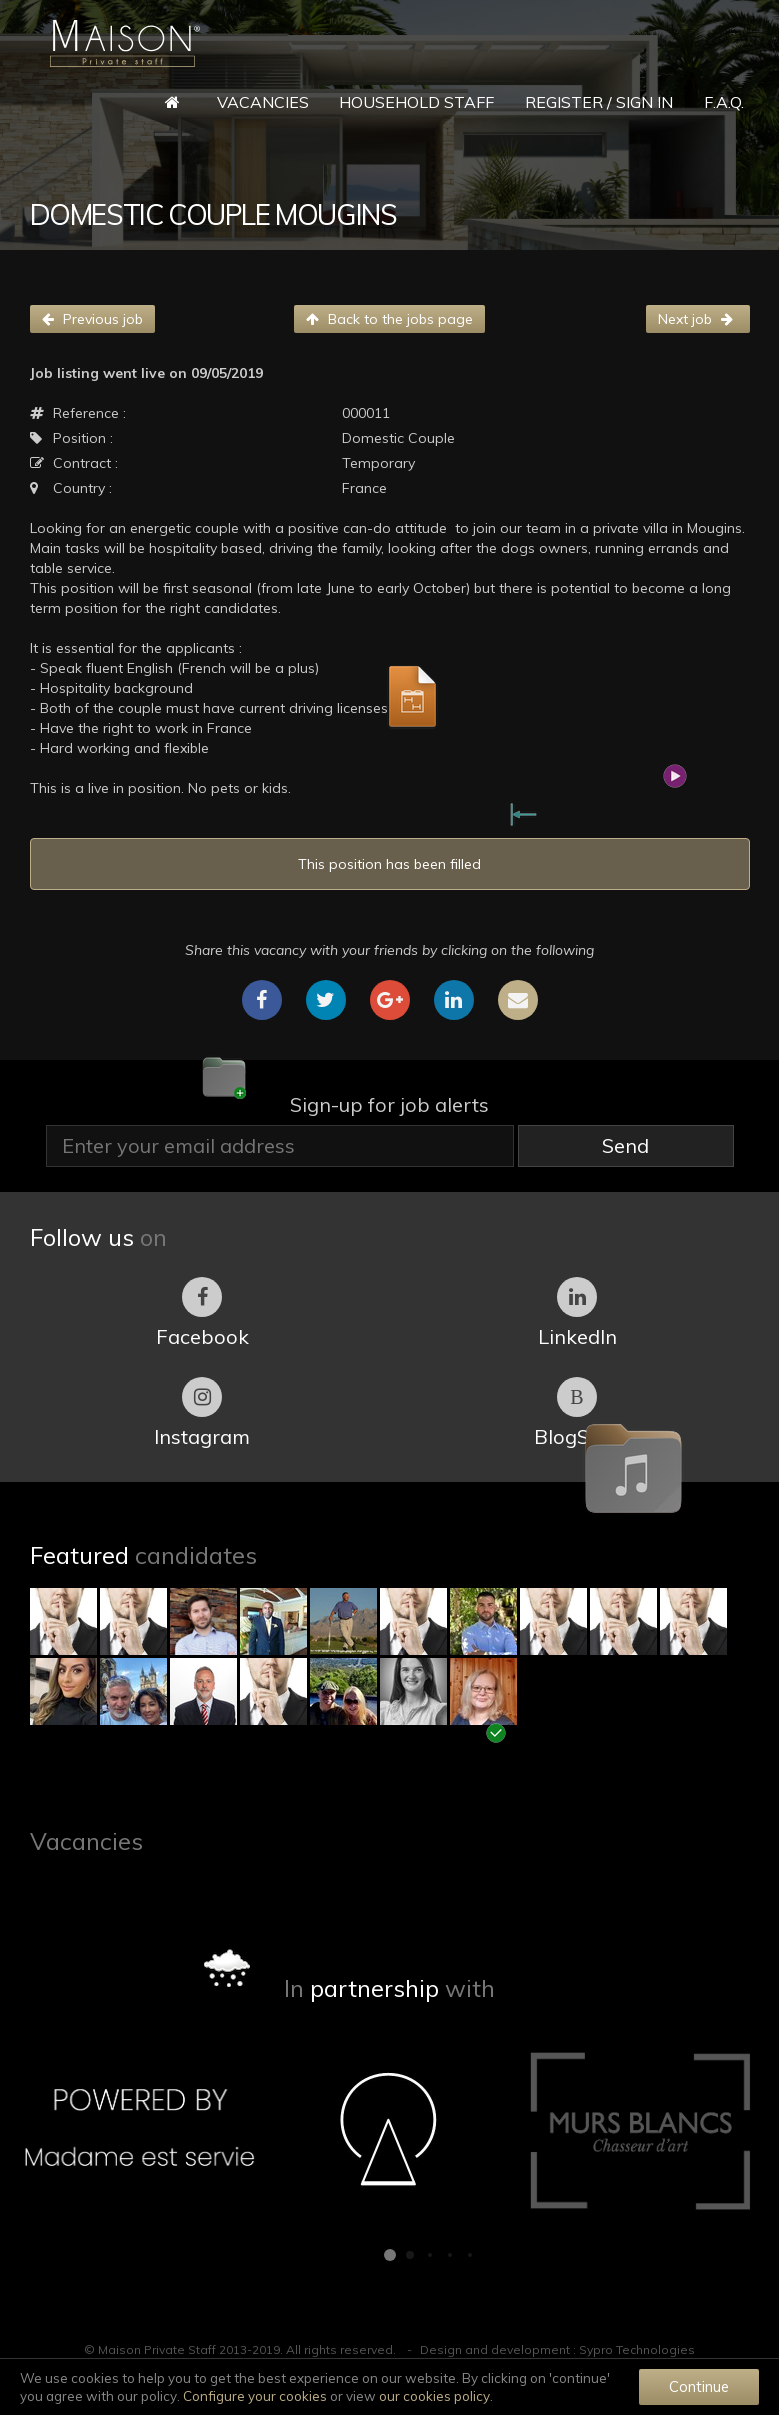  Describe the element at coordinates (523, 814) in the screenshot. I see `go to the first item in a list or sequence` at that location.